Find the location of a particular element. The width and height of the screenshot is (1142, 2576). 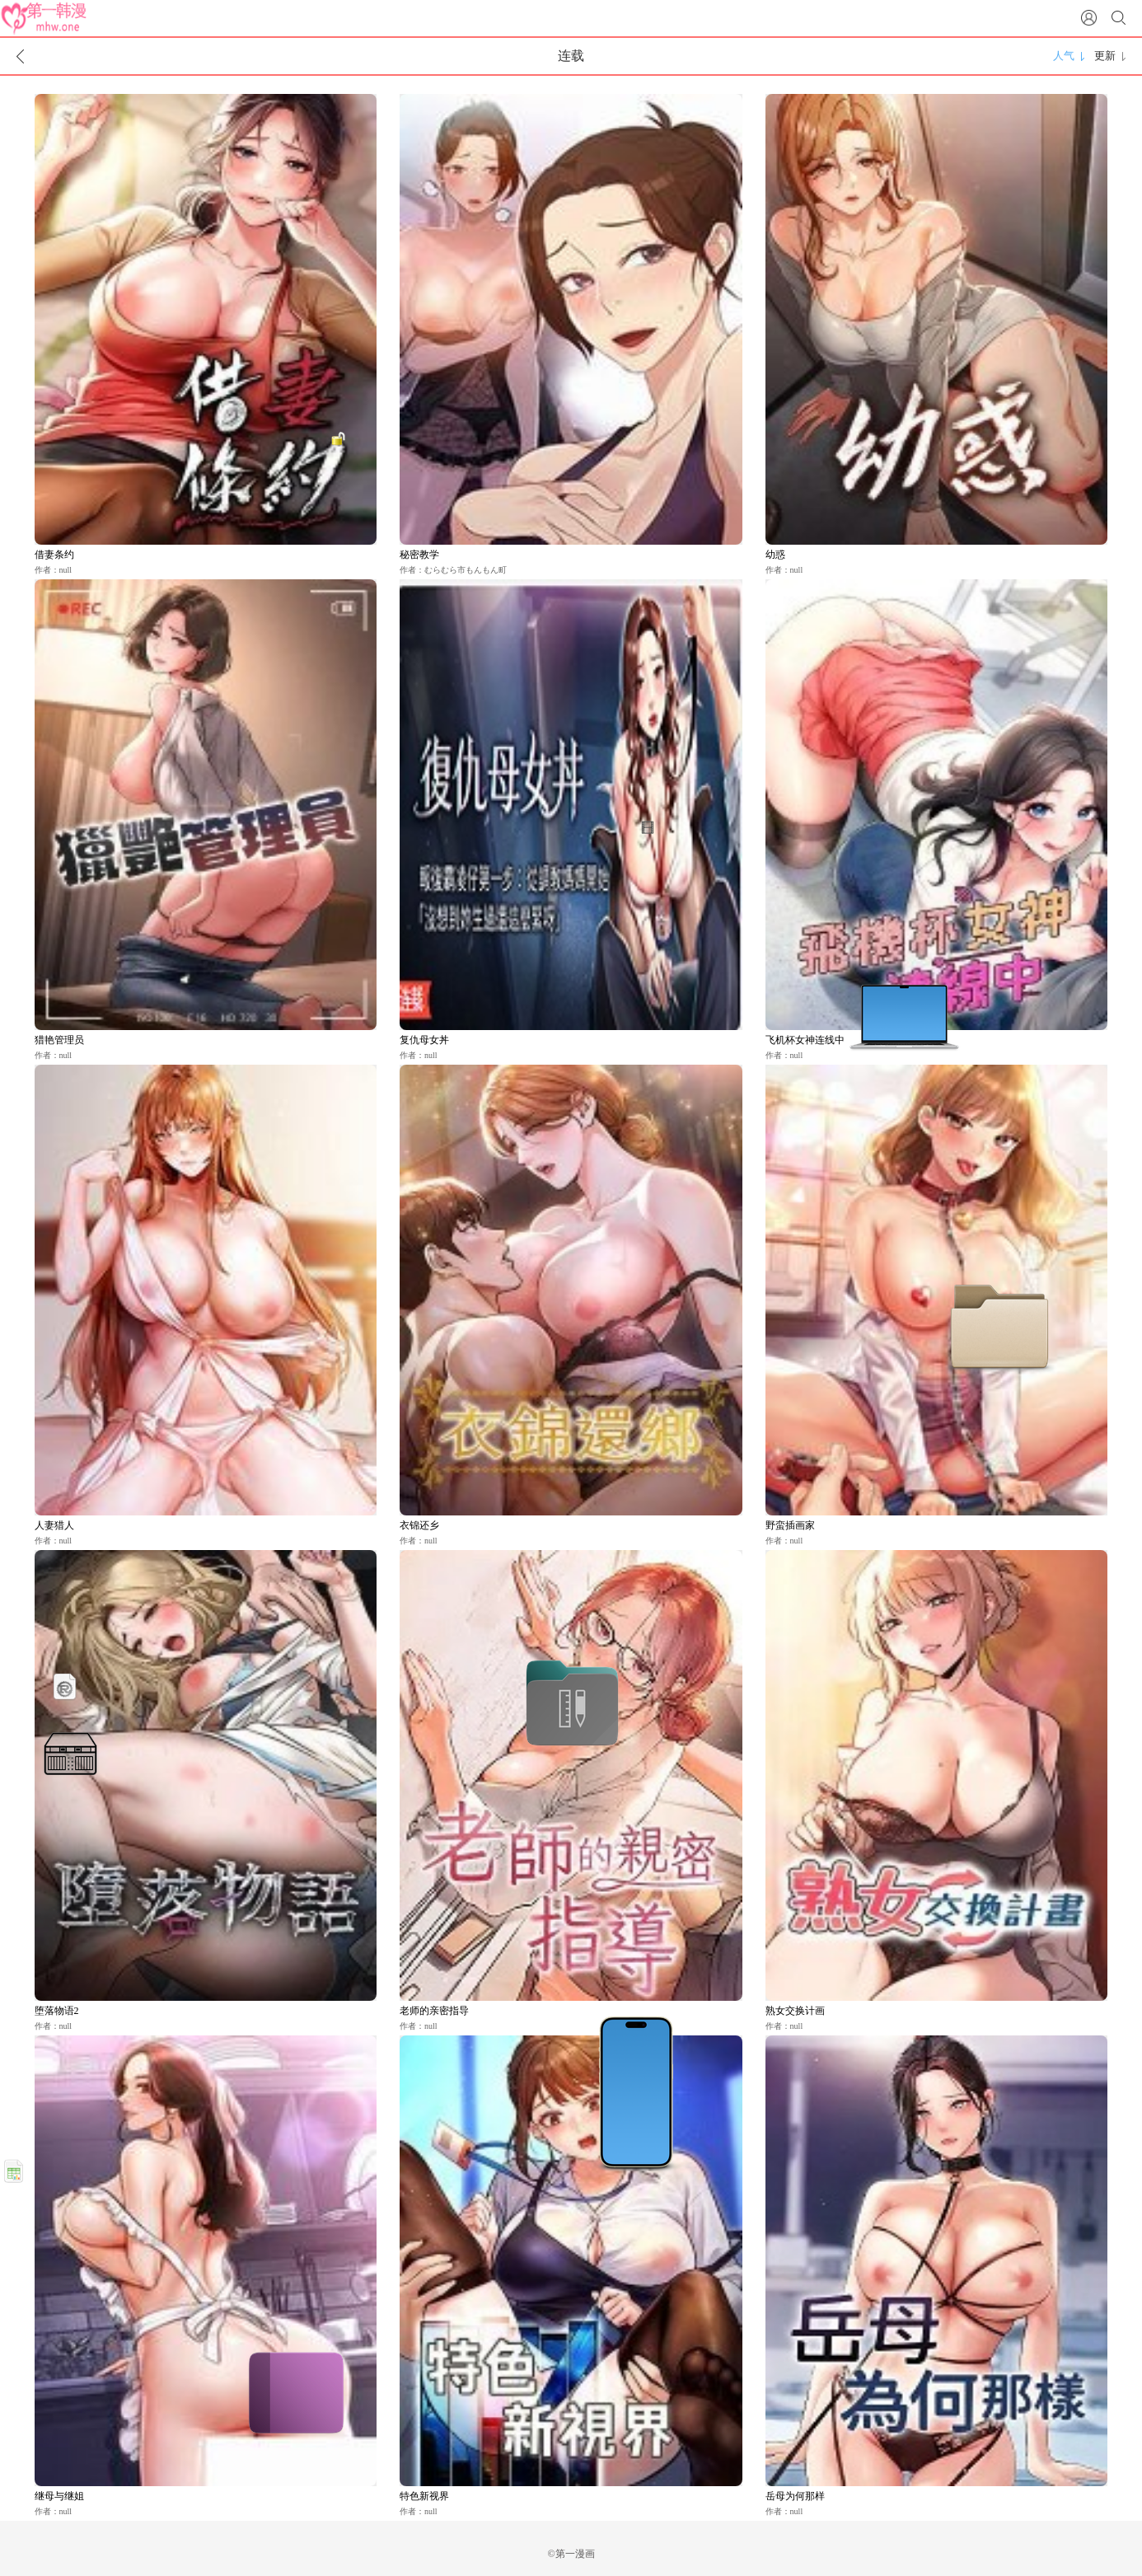

a rust programming language source file is located at coordinates (64, 1686).